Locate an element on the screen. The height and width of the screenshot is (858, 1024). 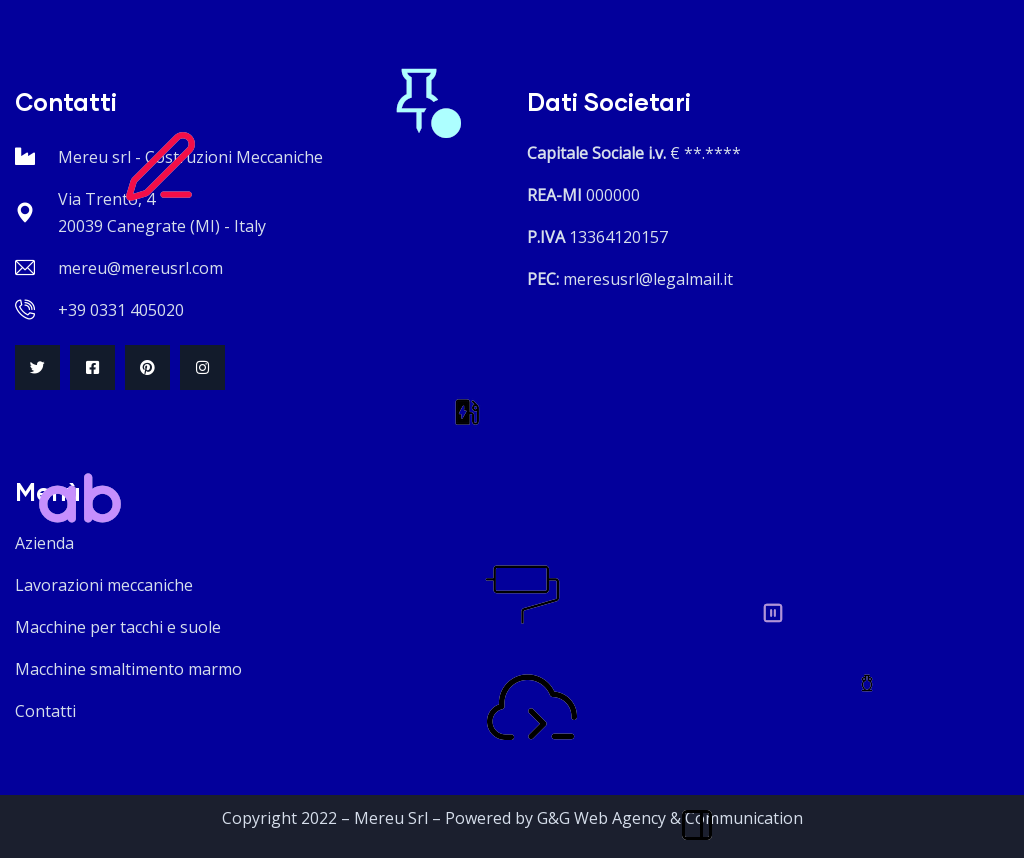
access painting or drawing tools is located at coordinates (522, 589).